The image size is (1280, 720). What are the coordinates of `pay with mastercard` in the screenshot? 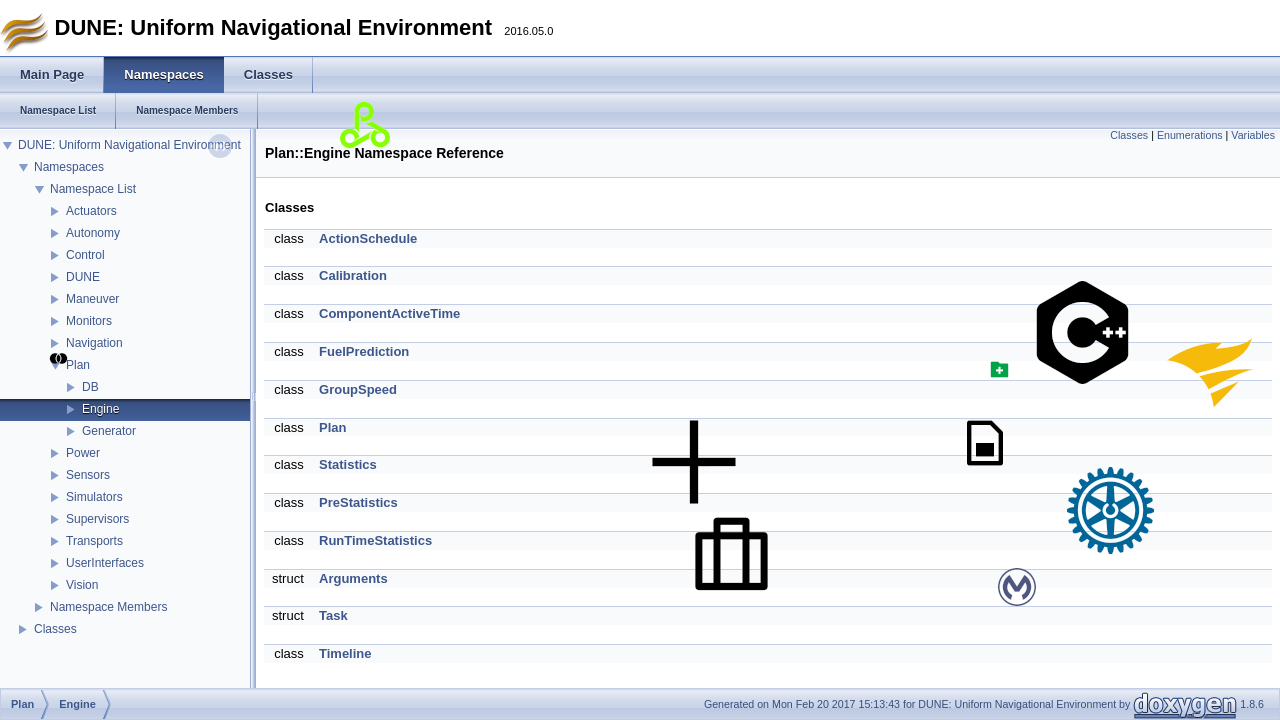 It's located at (58, 358).